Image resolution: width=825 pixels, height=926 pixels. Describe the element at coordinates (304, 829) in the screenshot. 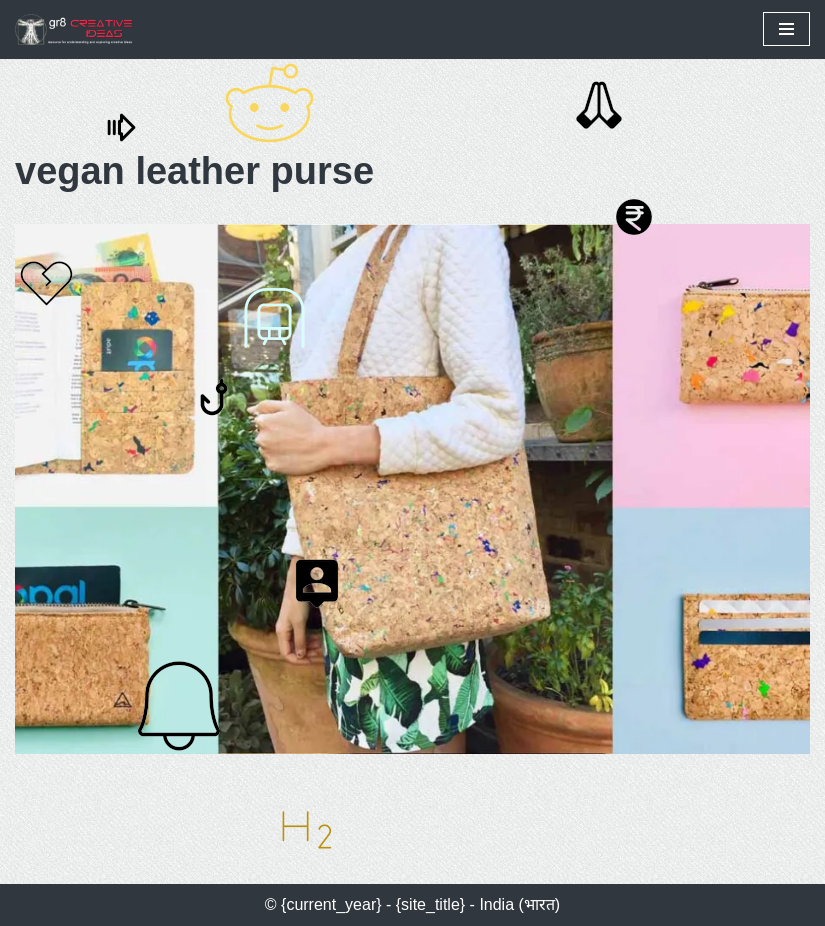

I see `format text as heading level 2` at that location.